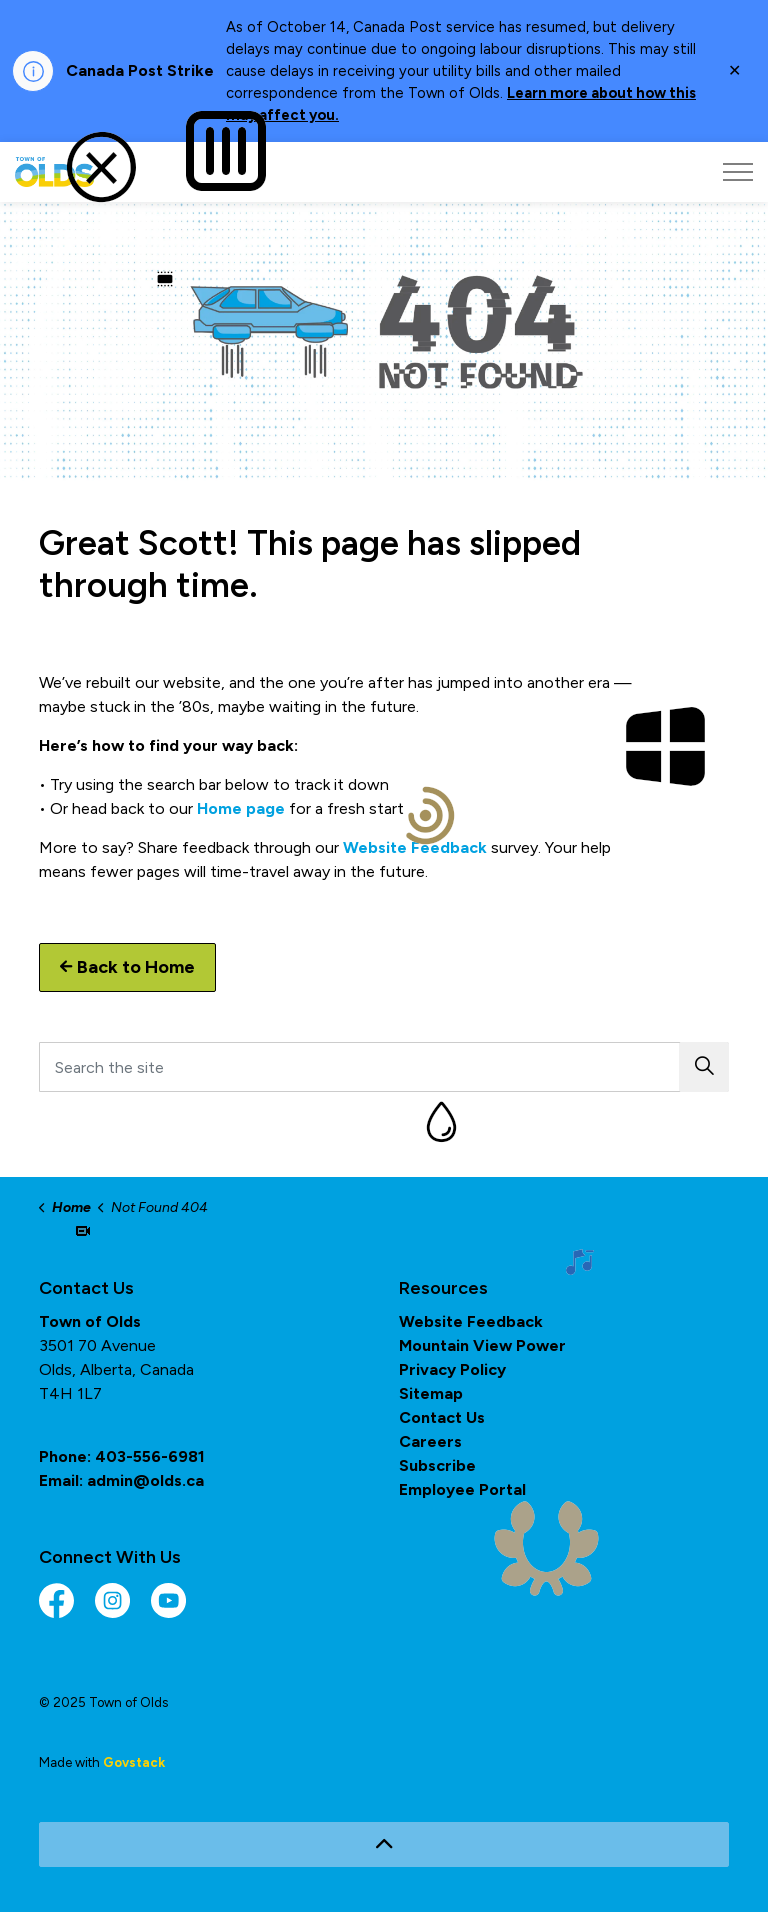  What do you see at coordinates (425, 815) in the screenshot?
I see `view circular chart or arc graph data` at bounding box center [425, 815].